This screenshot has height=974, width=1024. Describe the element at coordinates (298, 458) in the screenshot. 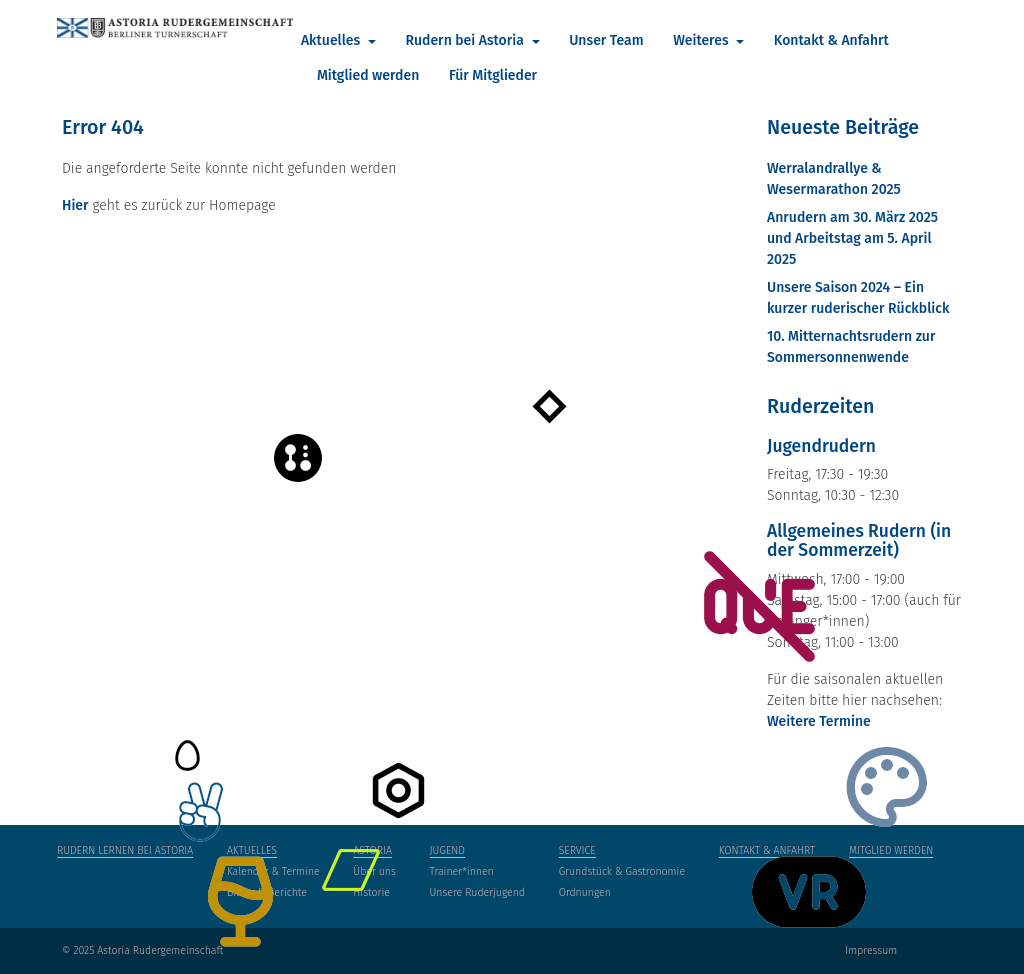

I see `indicates a draft pull request in your activity feed` at that location.